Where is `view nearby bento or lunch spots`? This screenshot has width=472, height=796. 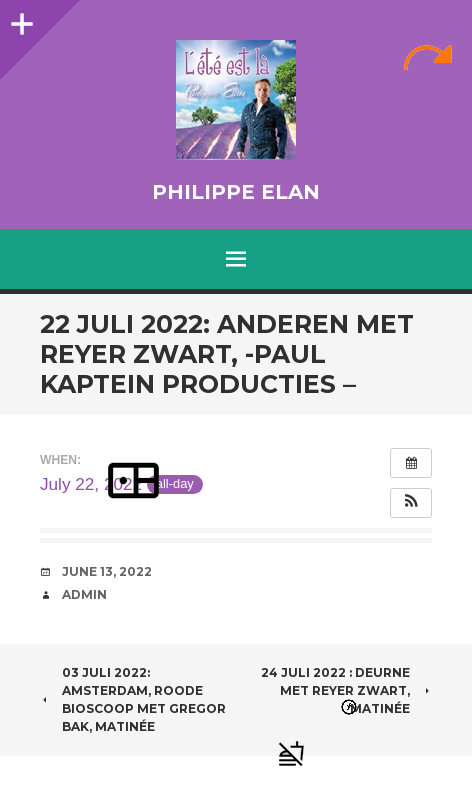 view nearby bento or lunch spots is located at coordinates (133, 480).